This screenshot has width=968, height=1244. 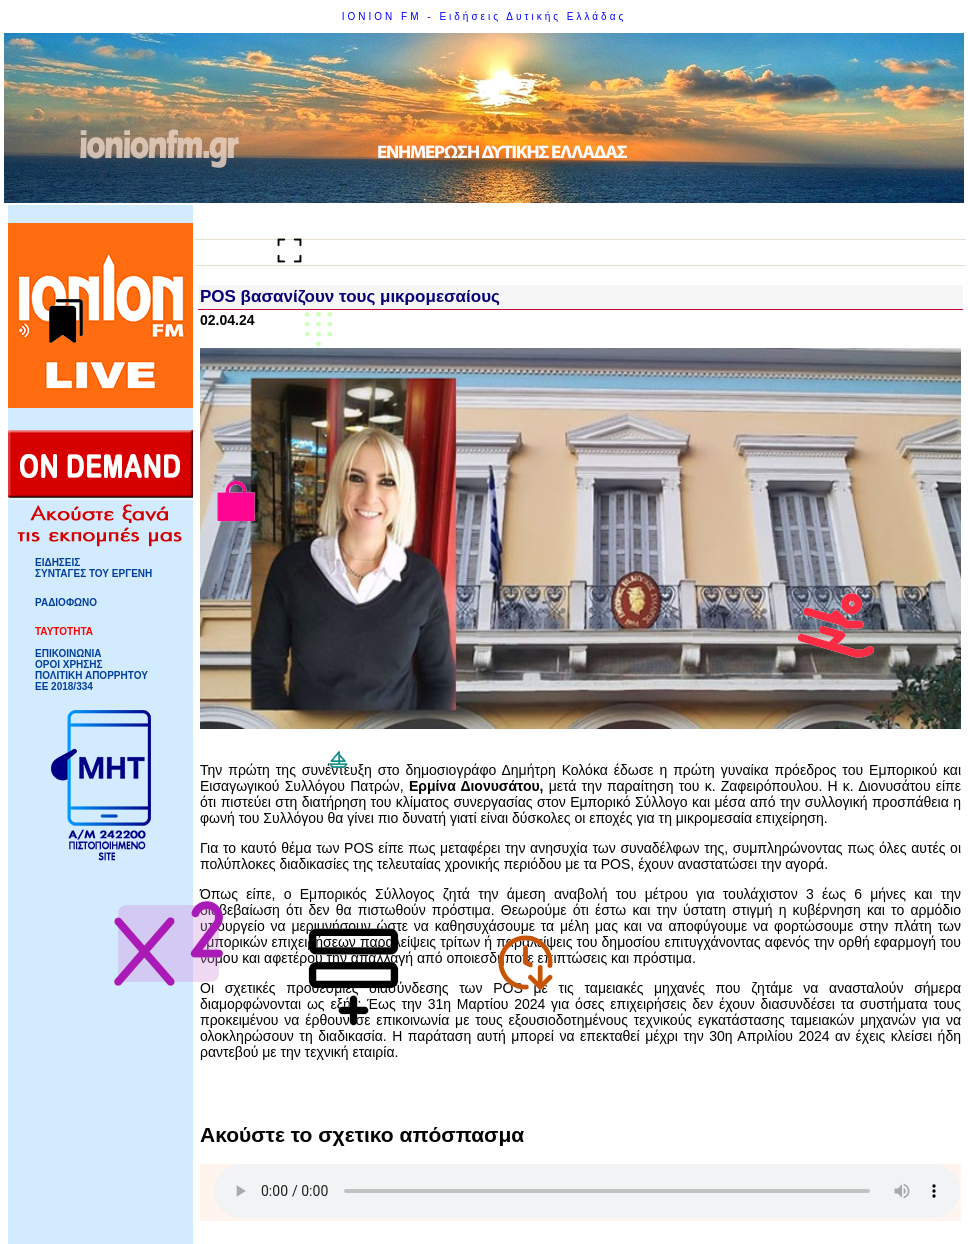 I want to click on access marine or boating features, so click(x=338, y=760).